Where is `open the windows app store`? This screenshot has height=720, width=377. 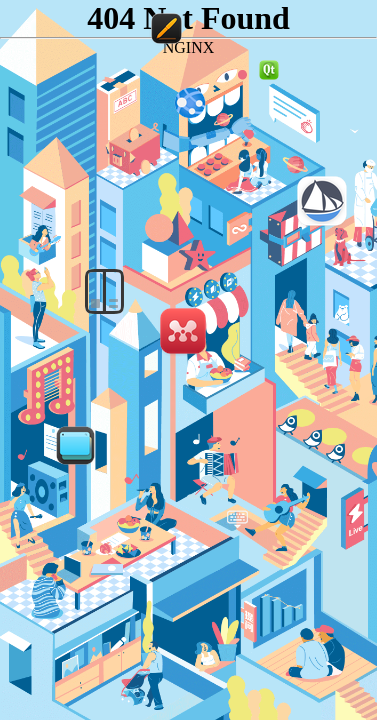
open the windows app store is located at coordinates (190, 103).